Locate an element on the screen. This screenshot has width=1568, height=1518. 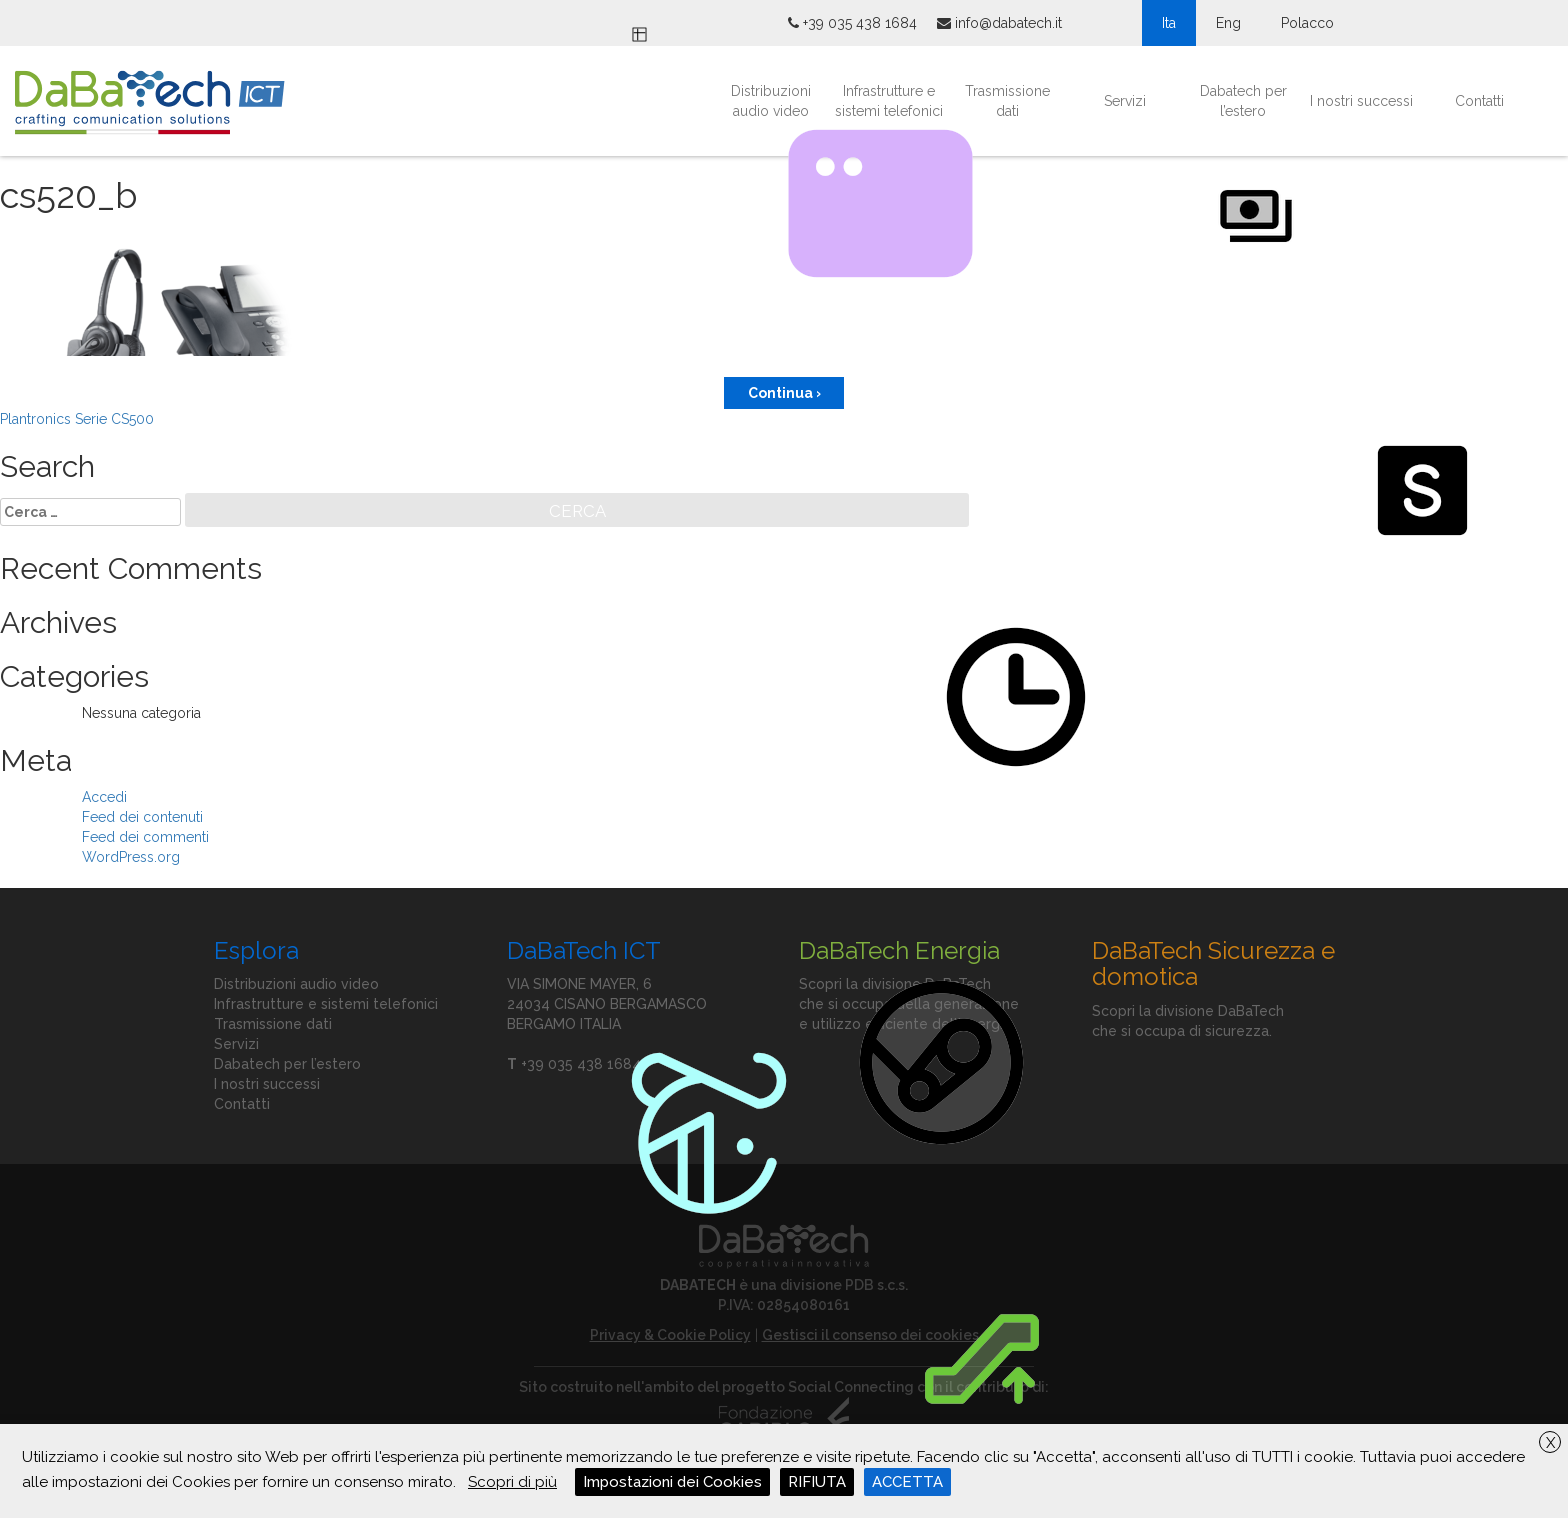
indicates escalator going up is located at coordinates (982, 1359).